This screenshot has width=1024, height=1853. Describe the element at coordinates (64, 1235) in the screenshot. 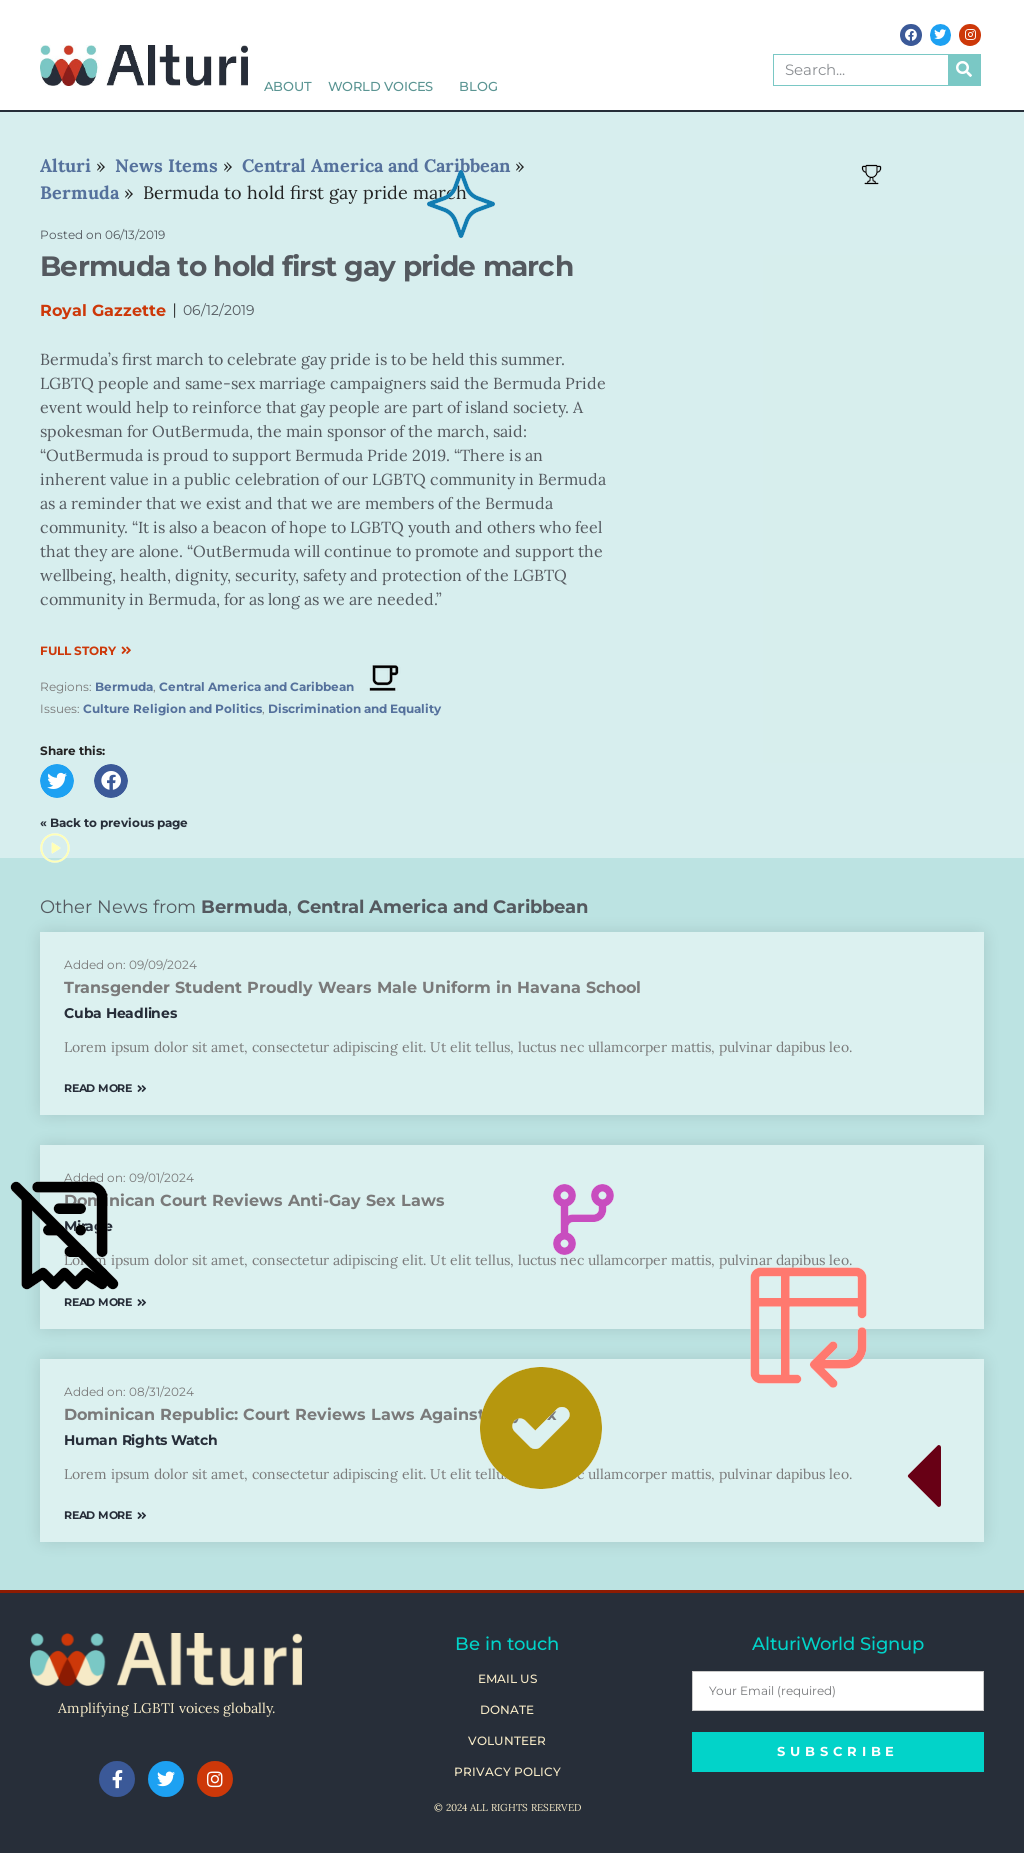

I see `disable receipt generation` at that location.